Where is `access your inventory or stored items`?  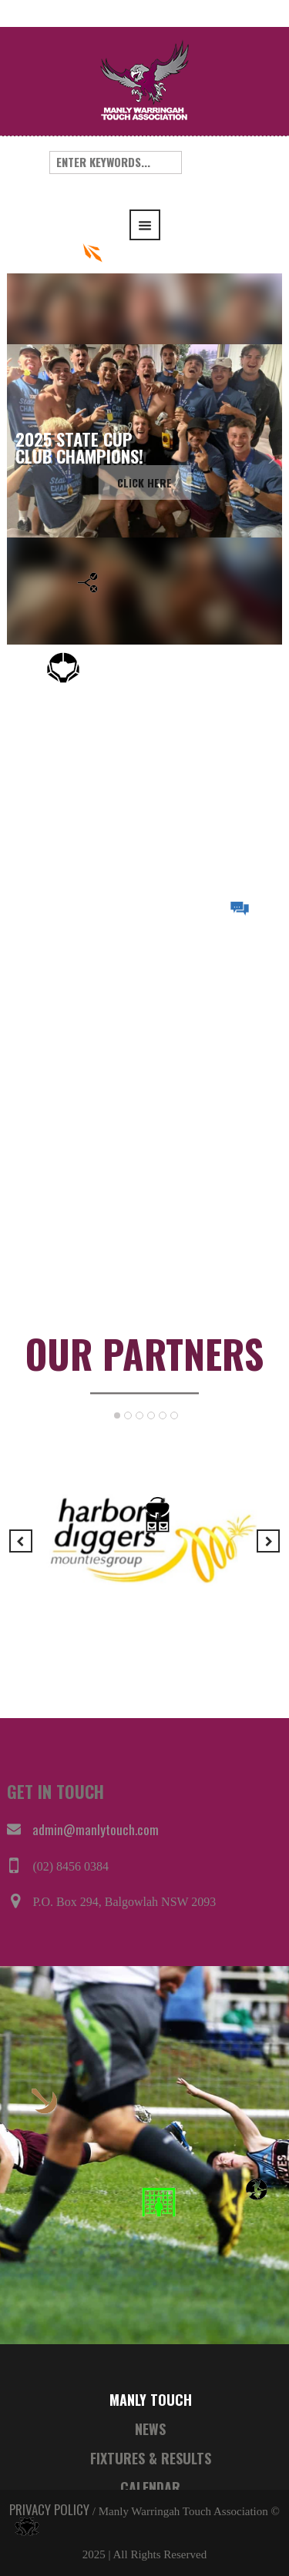 access your inventory or stored items is located at coordinates (157, 1514).